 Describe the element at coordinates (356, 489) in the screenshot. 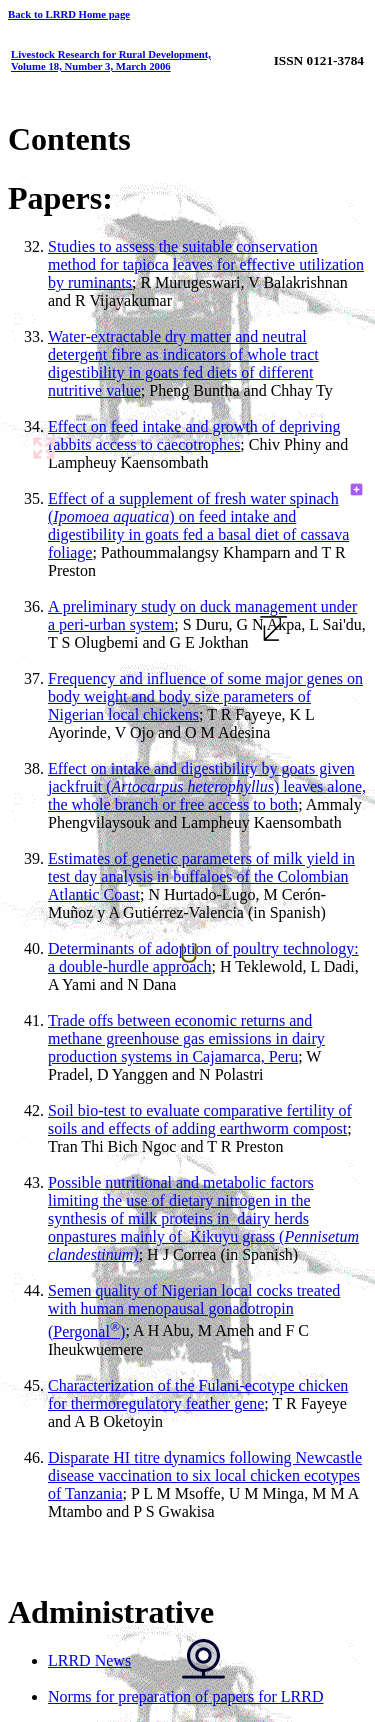

I see `add a new item` at that location.